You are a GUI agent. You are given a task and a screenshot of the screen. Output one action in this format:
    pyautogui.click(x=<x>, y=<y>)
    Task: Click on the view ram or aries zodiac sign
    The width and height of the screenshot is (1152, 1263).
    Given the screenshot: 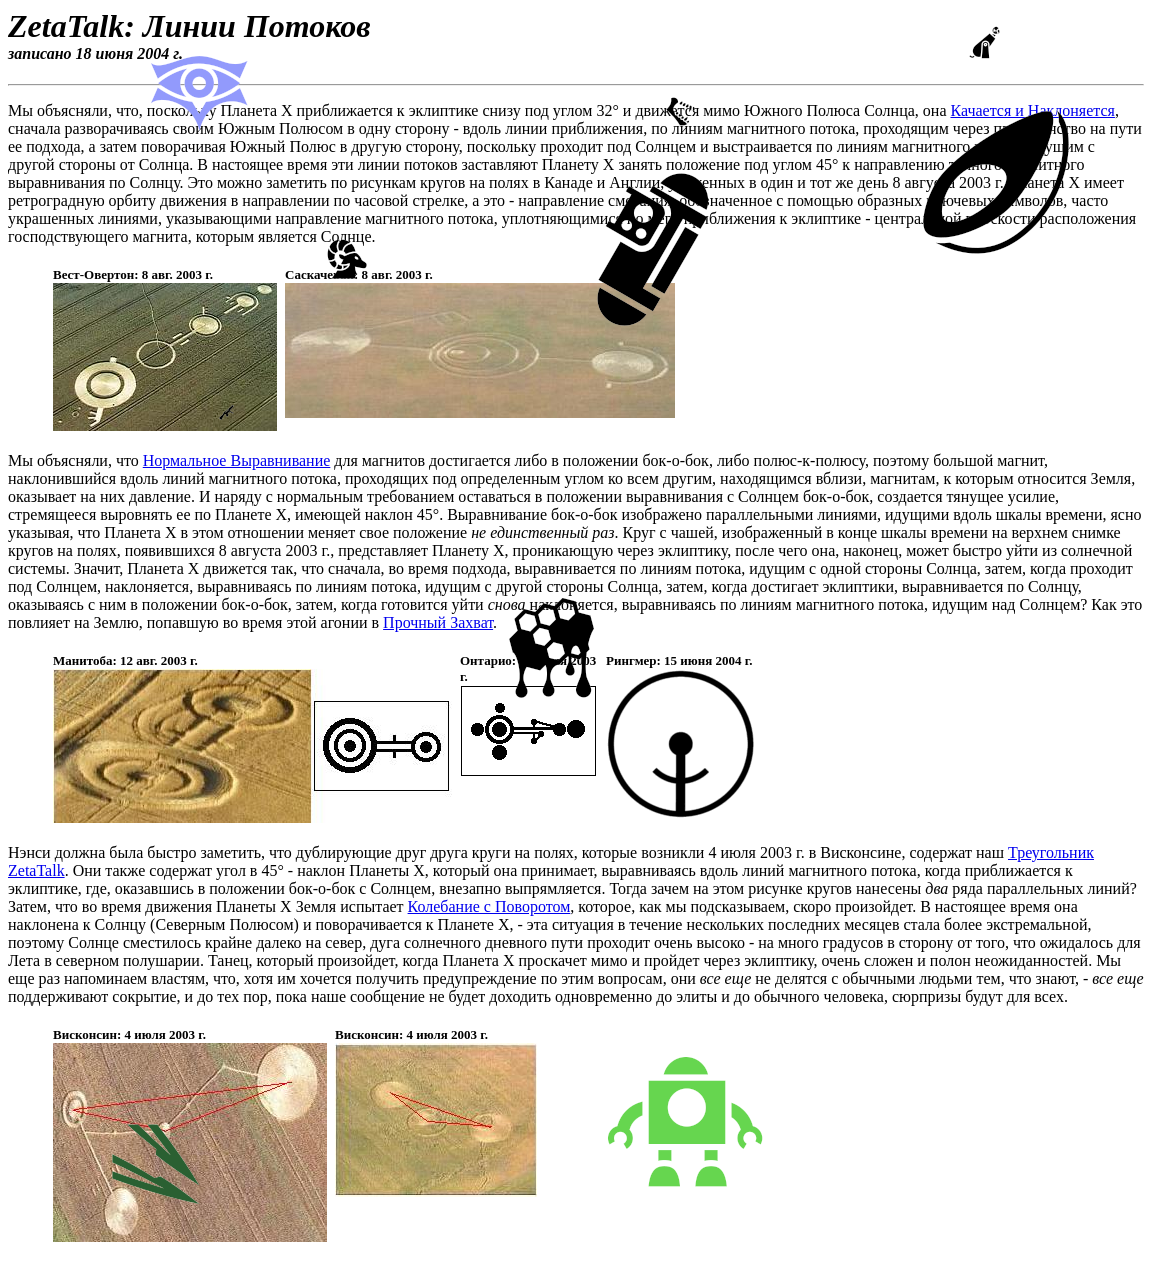 What is the action you would take?
    pyautogui.click(x=347, y=259)
    